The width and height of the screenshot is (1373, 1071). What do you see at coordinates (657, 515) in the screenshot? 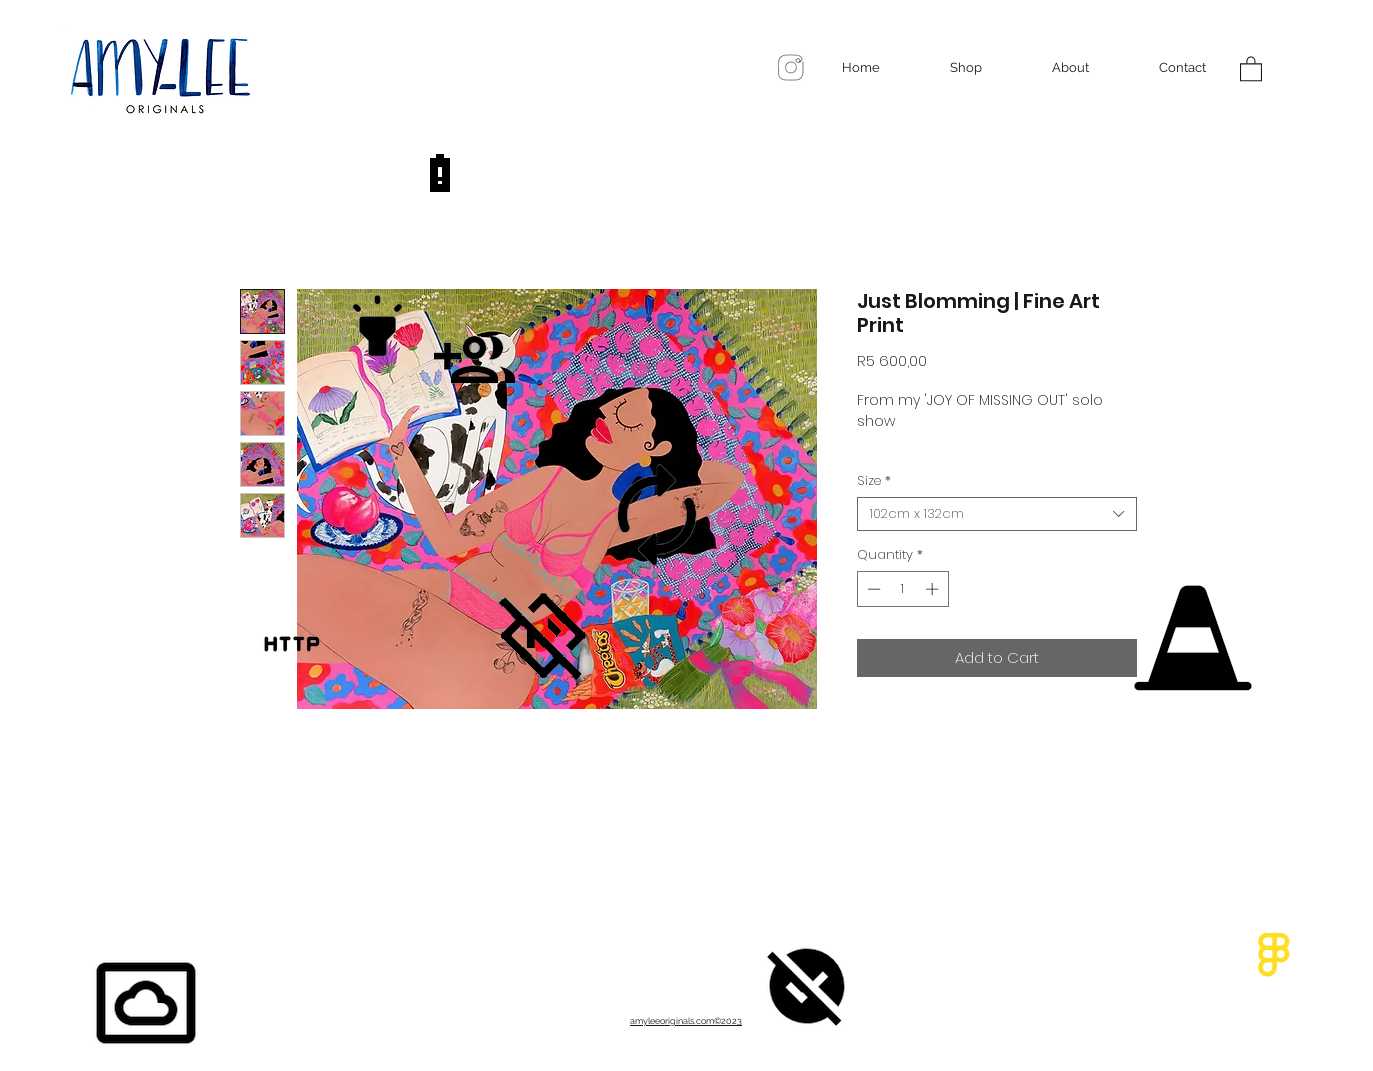
I see `refresh or reload content` at bounding box center [657, 515].